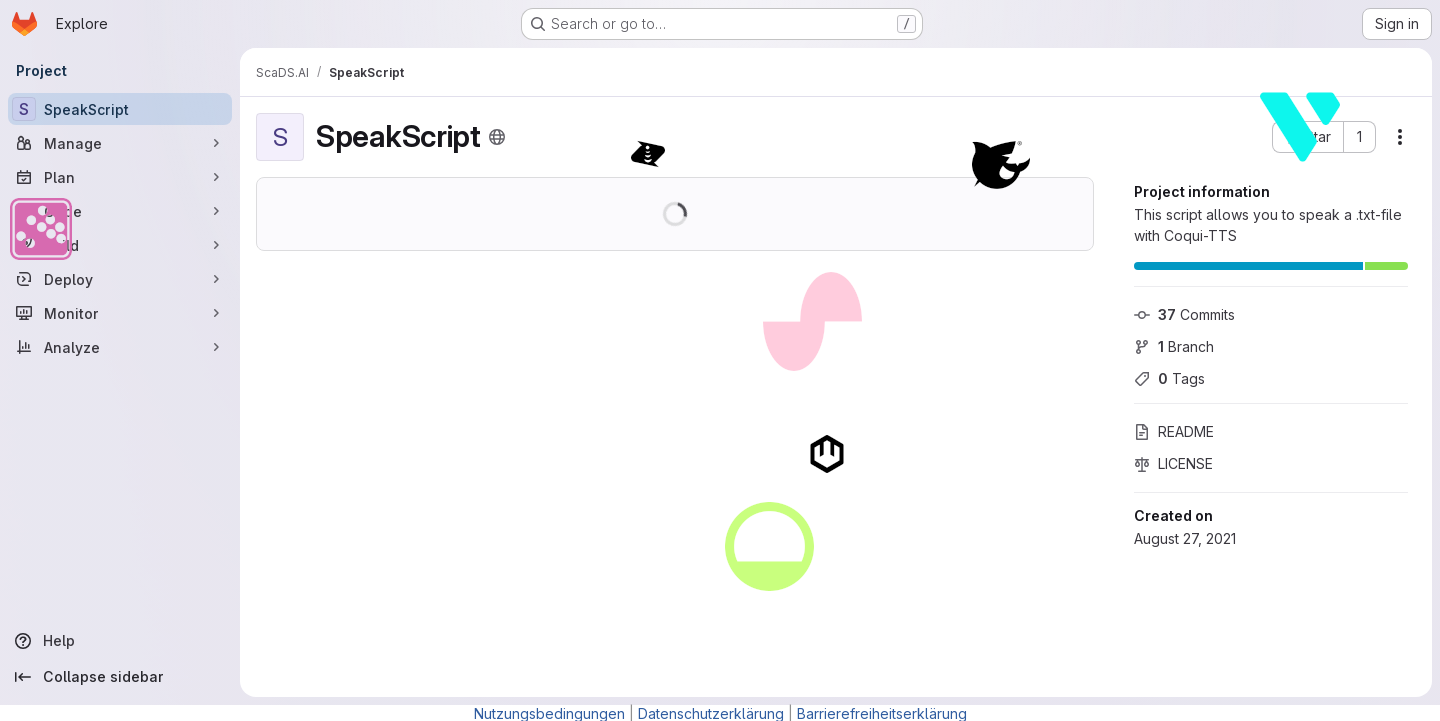 The height and width of the screenshot is (721, 1440). What do you see at coordinates (769, 546) in the screenshot?
I see `open the Sunrise calendar app` at bounding box center [769, 546].